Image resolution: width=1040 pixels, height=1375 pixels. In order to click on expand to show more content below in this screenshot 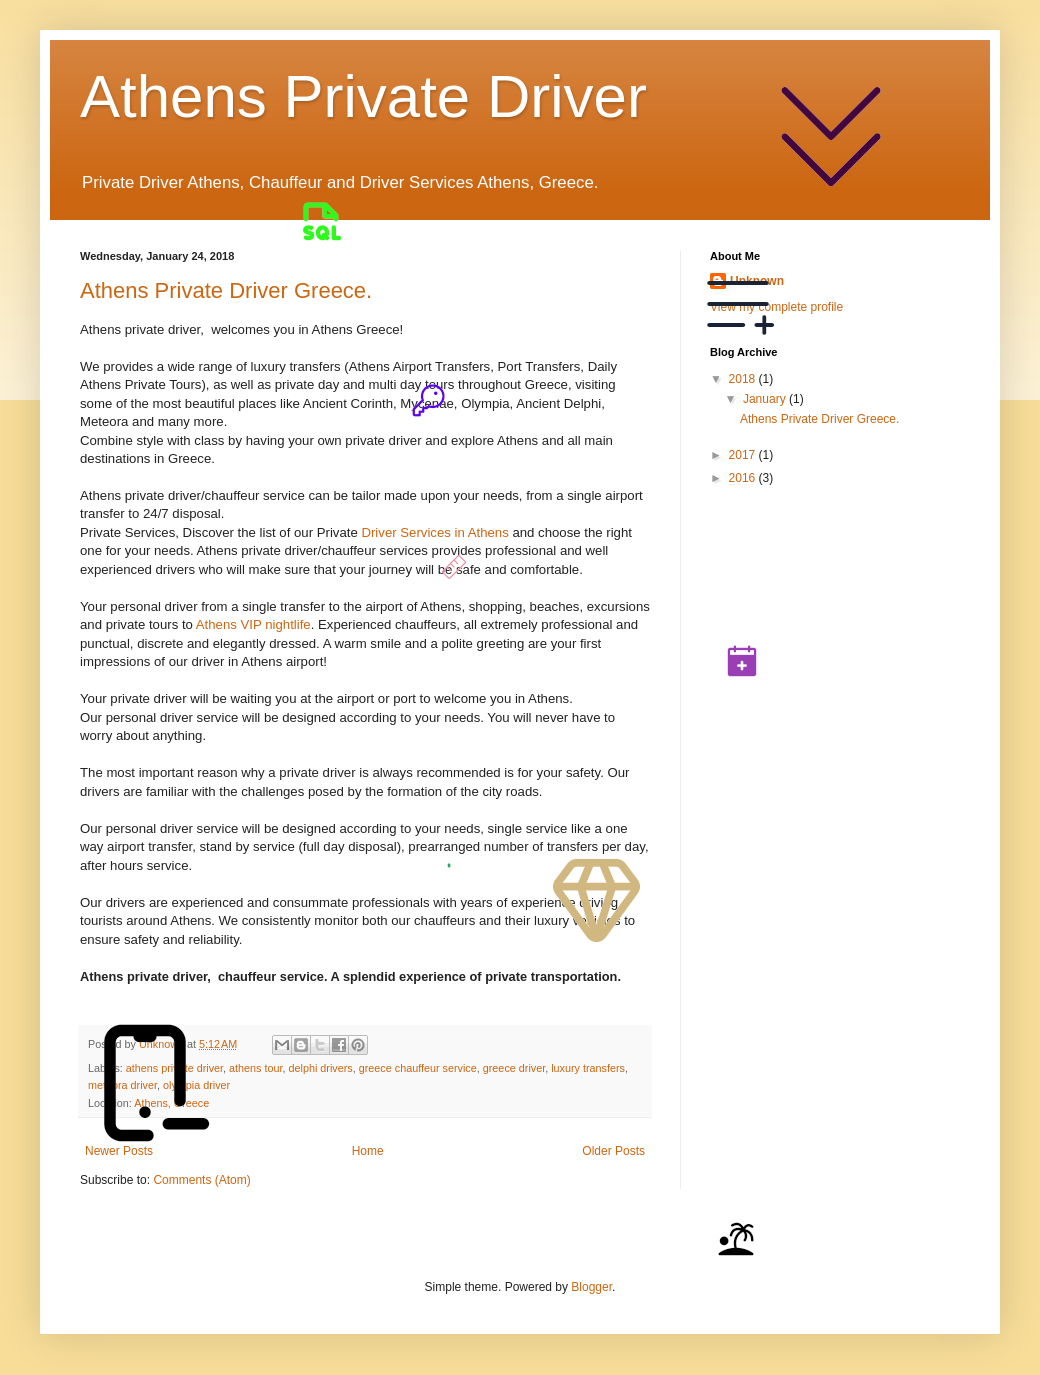, I will do `click(831, 132)`.